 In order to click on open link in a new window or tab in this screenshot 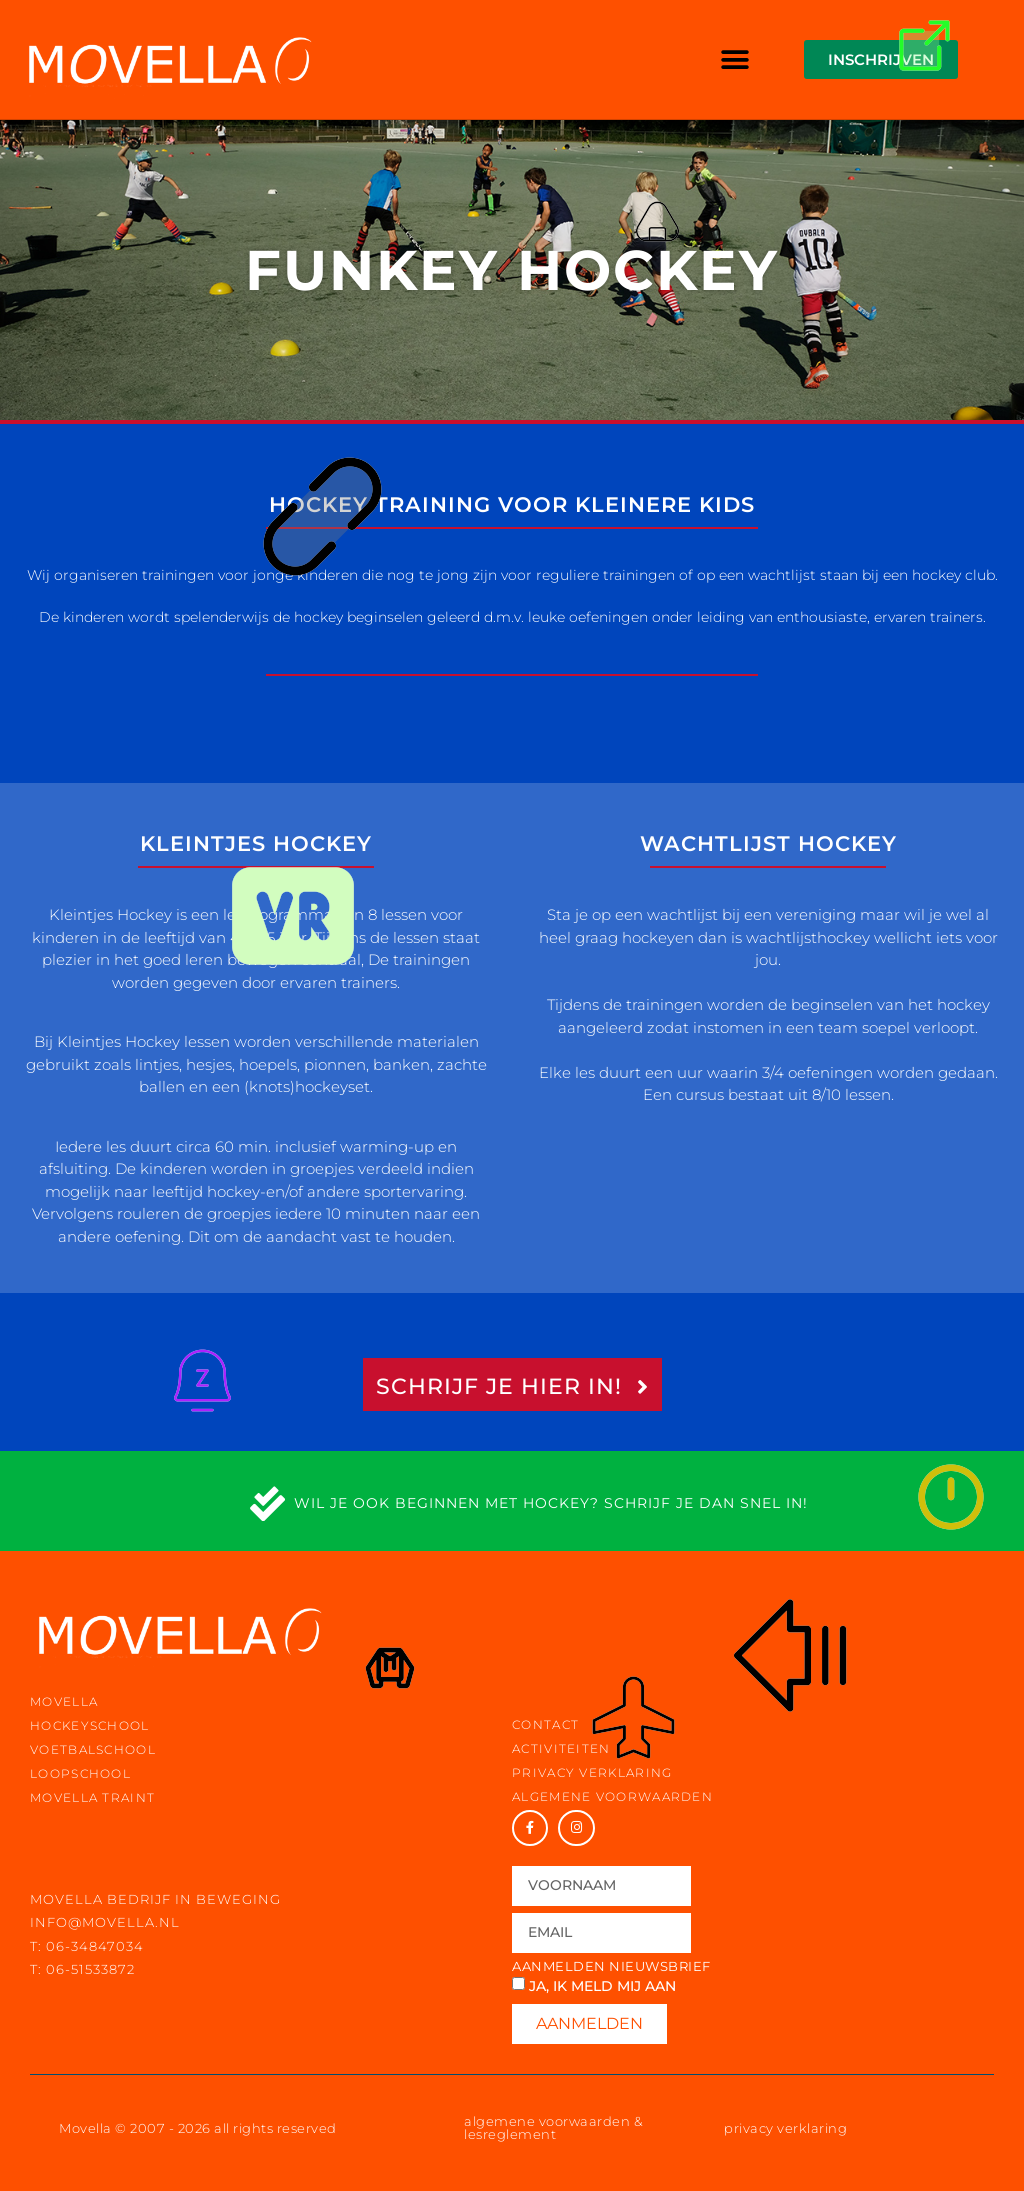, I will do `click(924, 45)`.